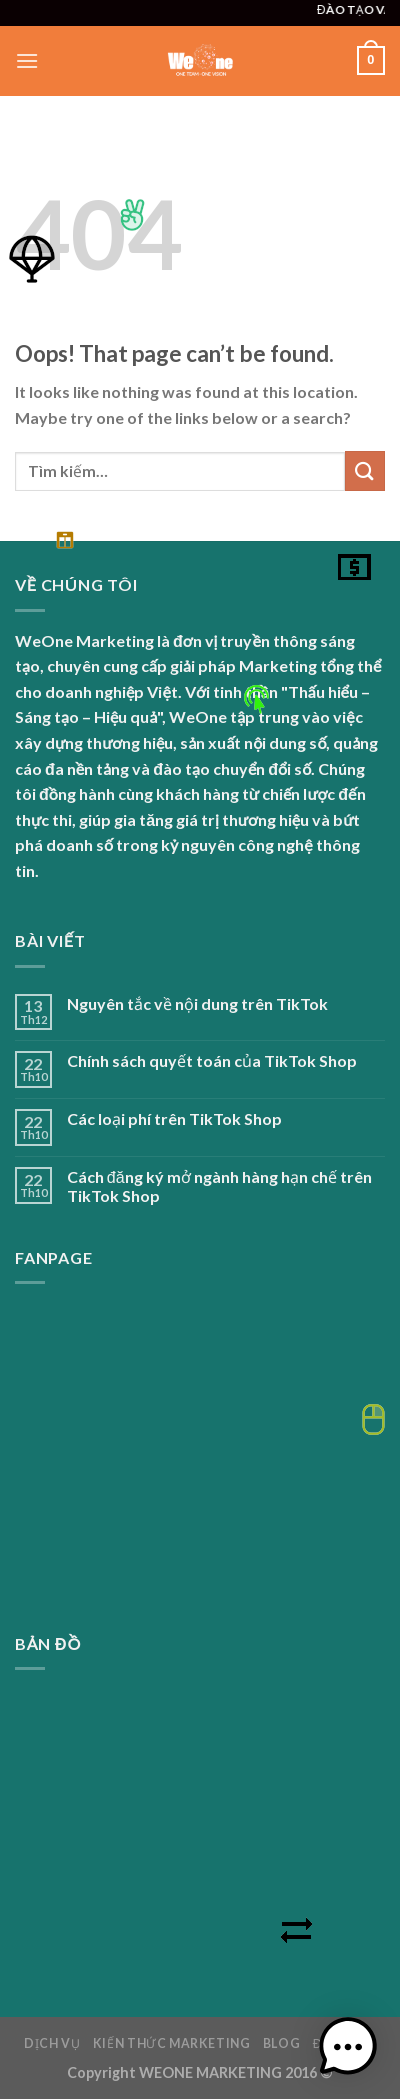 The image size is (400, 2099). I want to click on find nearby ATMs or cash machines, so click(354, 567).